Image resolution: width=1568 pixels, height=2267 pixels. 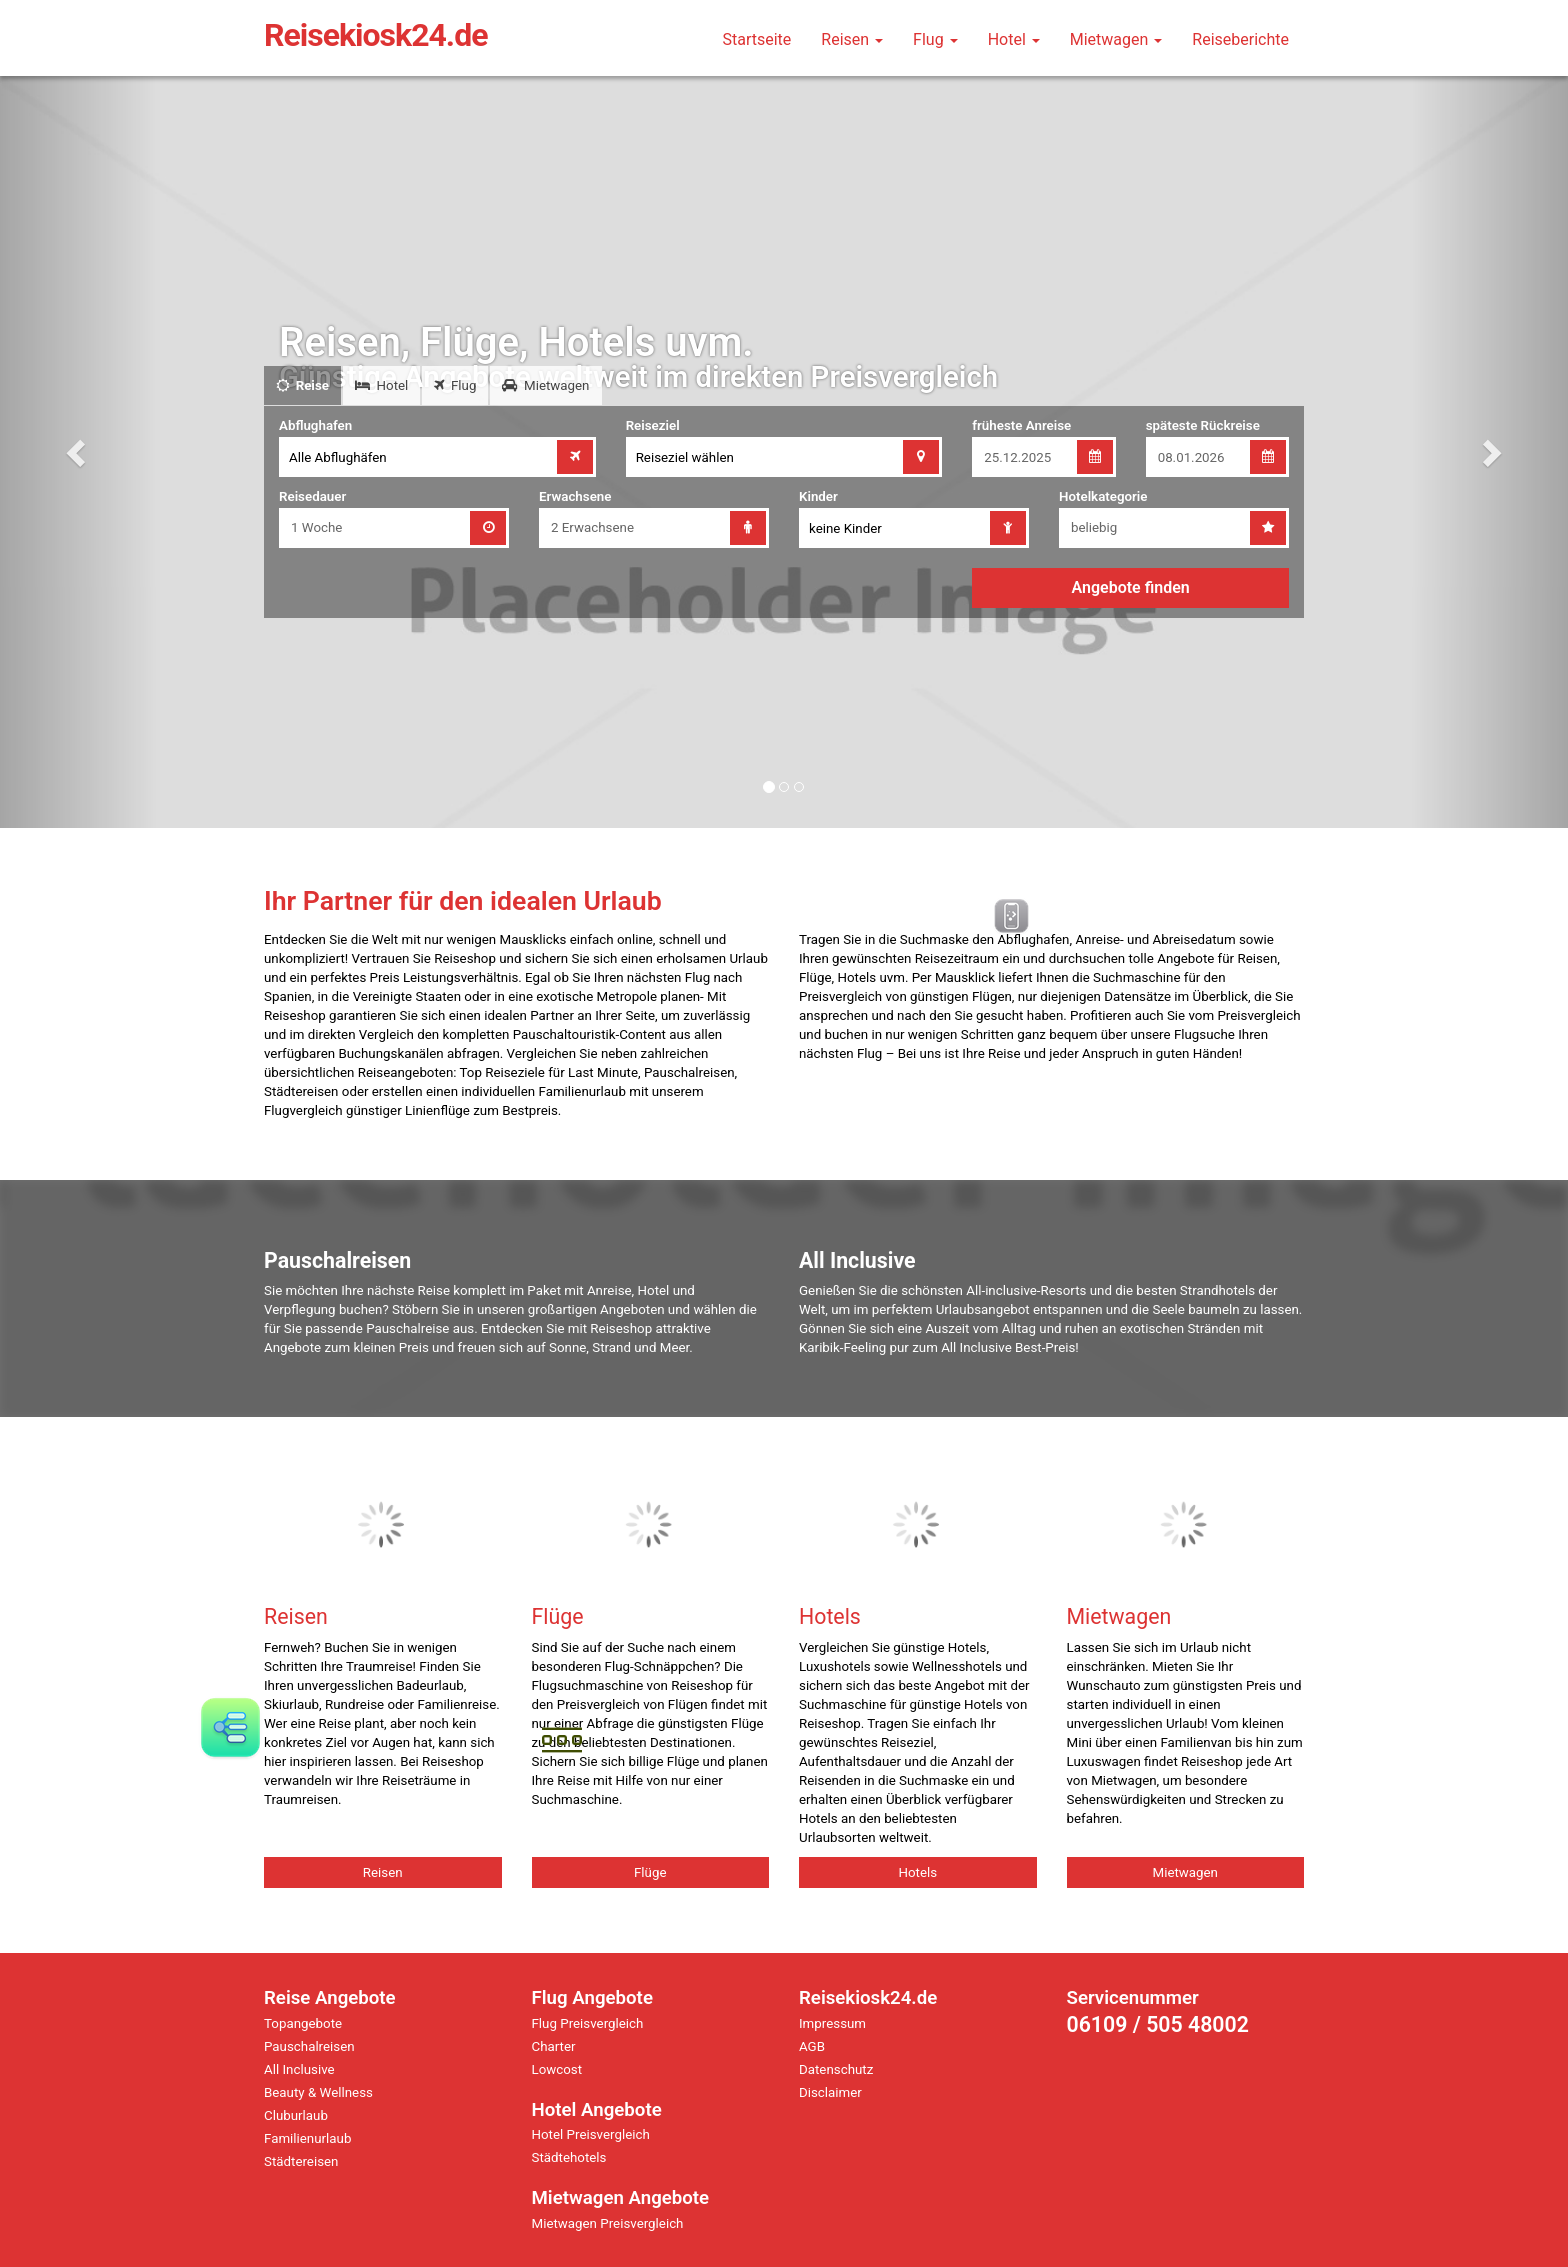 What do you see at coordinates (1011, 916) in the screenshot?
I see `configure kde connect settings` at bounding box center [1011, 916].